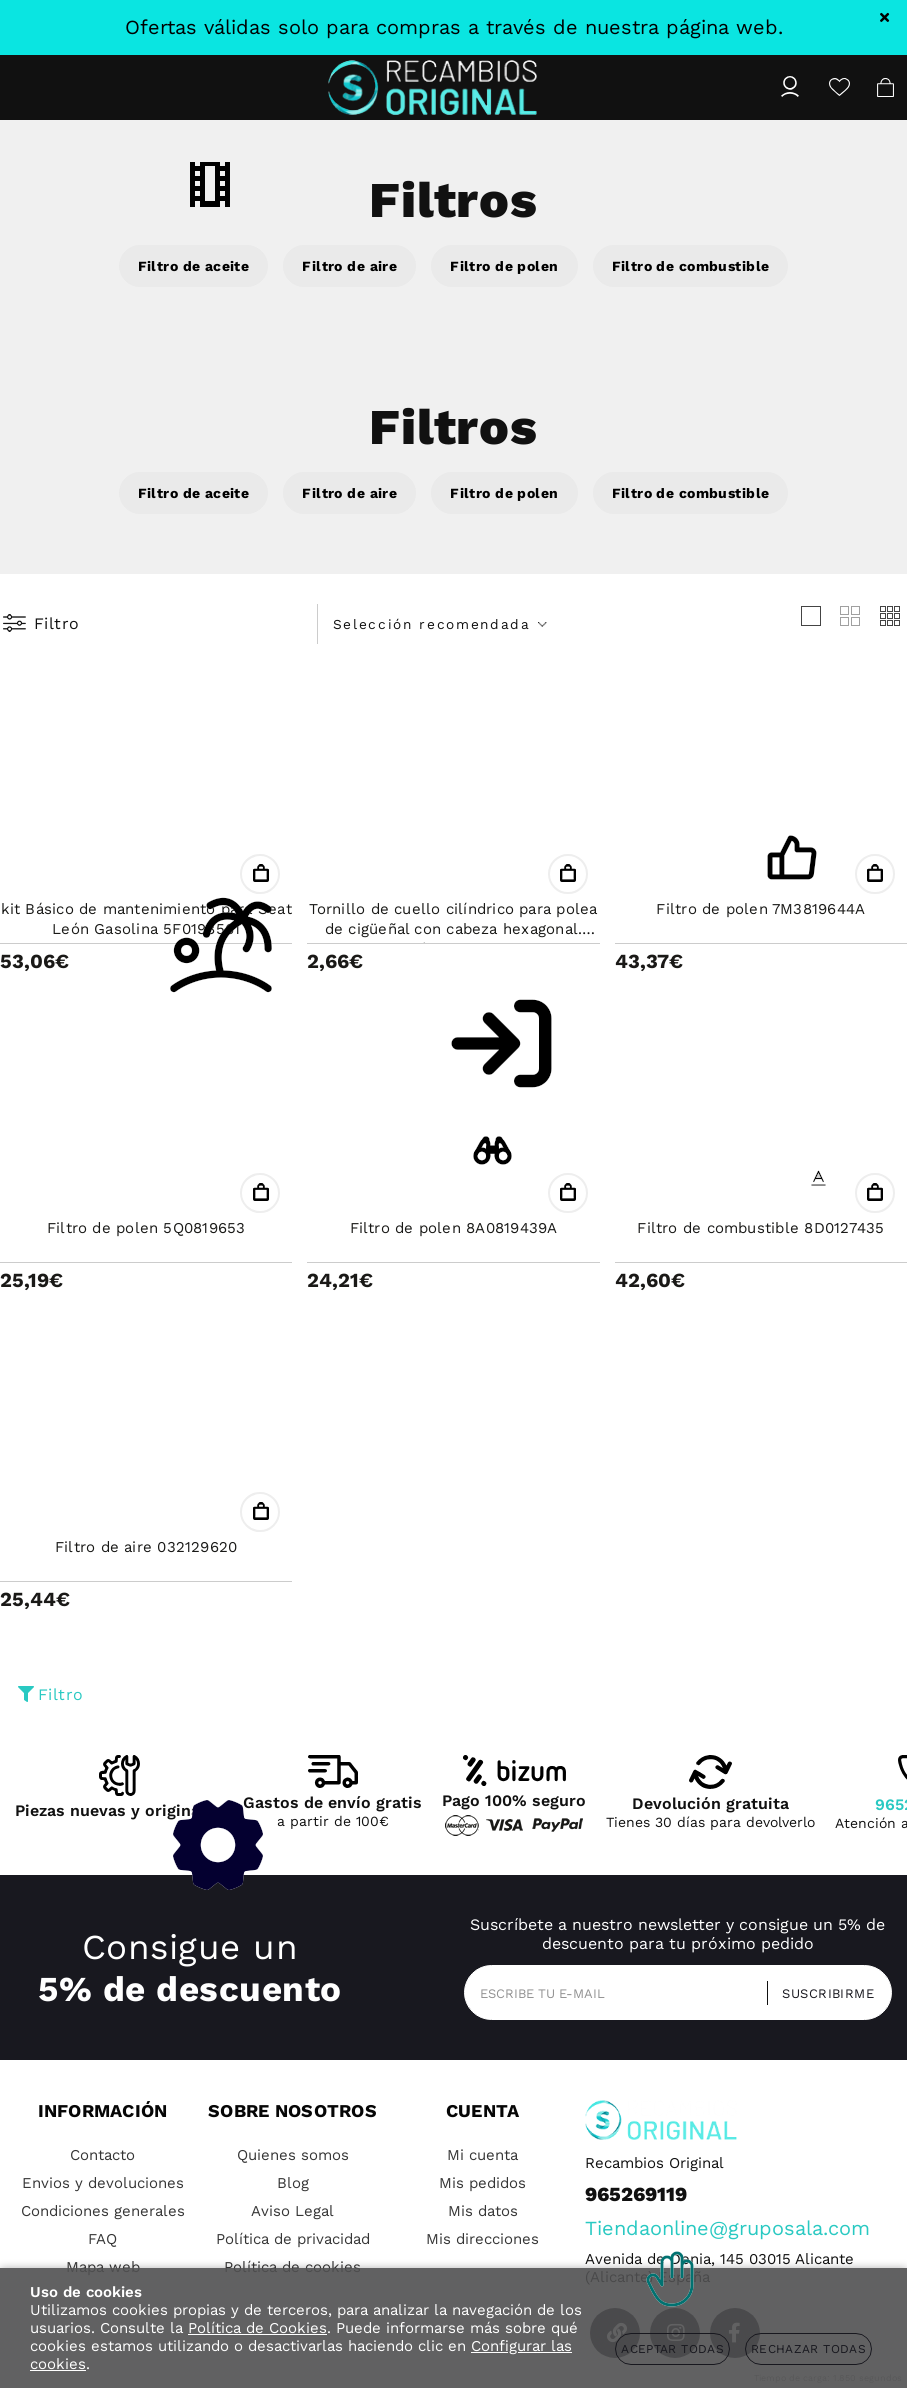 The width and height of the screenshot is (907, 2388). I want to click on like or approve a post, so click(792, 860).